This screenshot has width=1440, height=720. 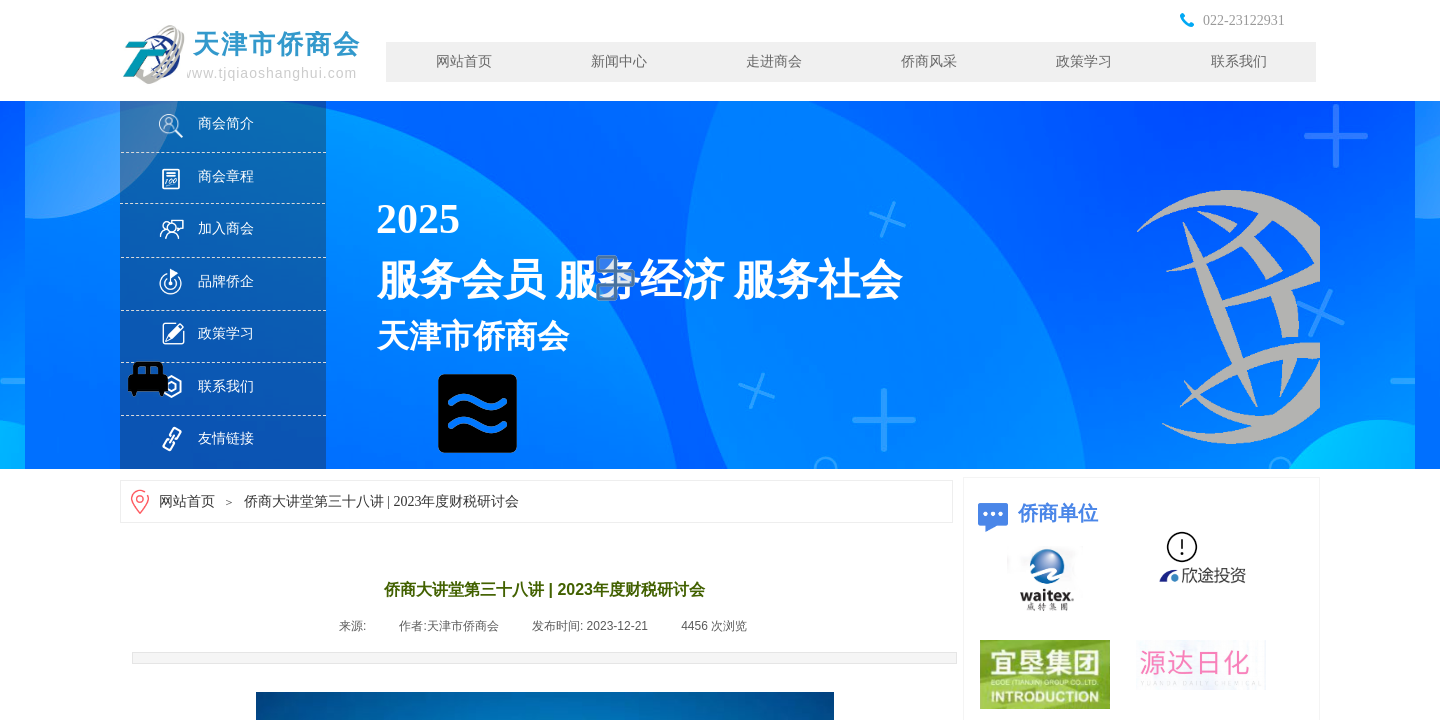 I want to click on select single bed room option, so click(x=148, y=379).